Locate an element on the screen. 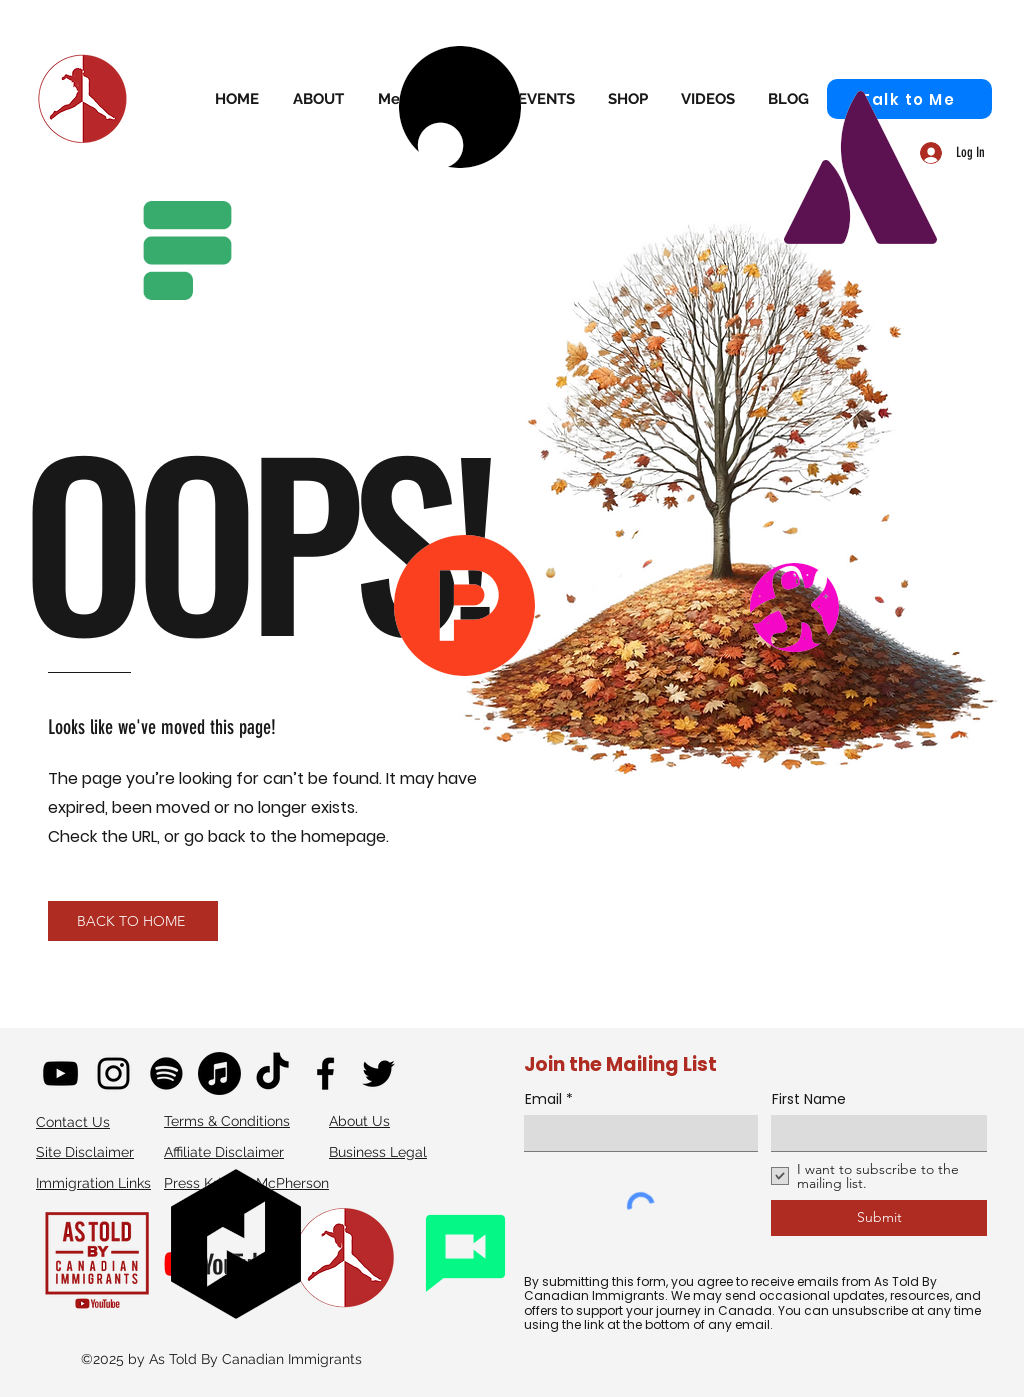 The image size is (1024, 1397). open the odysee app is located at coordinates (794, 607).